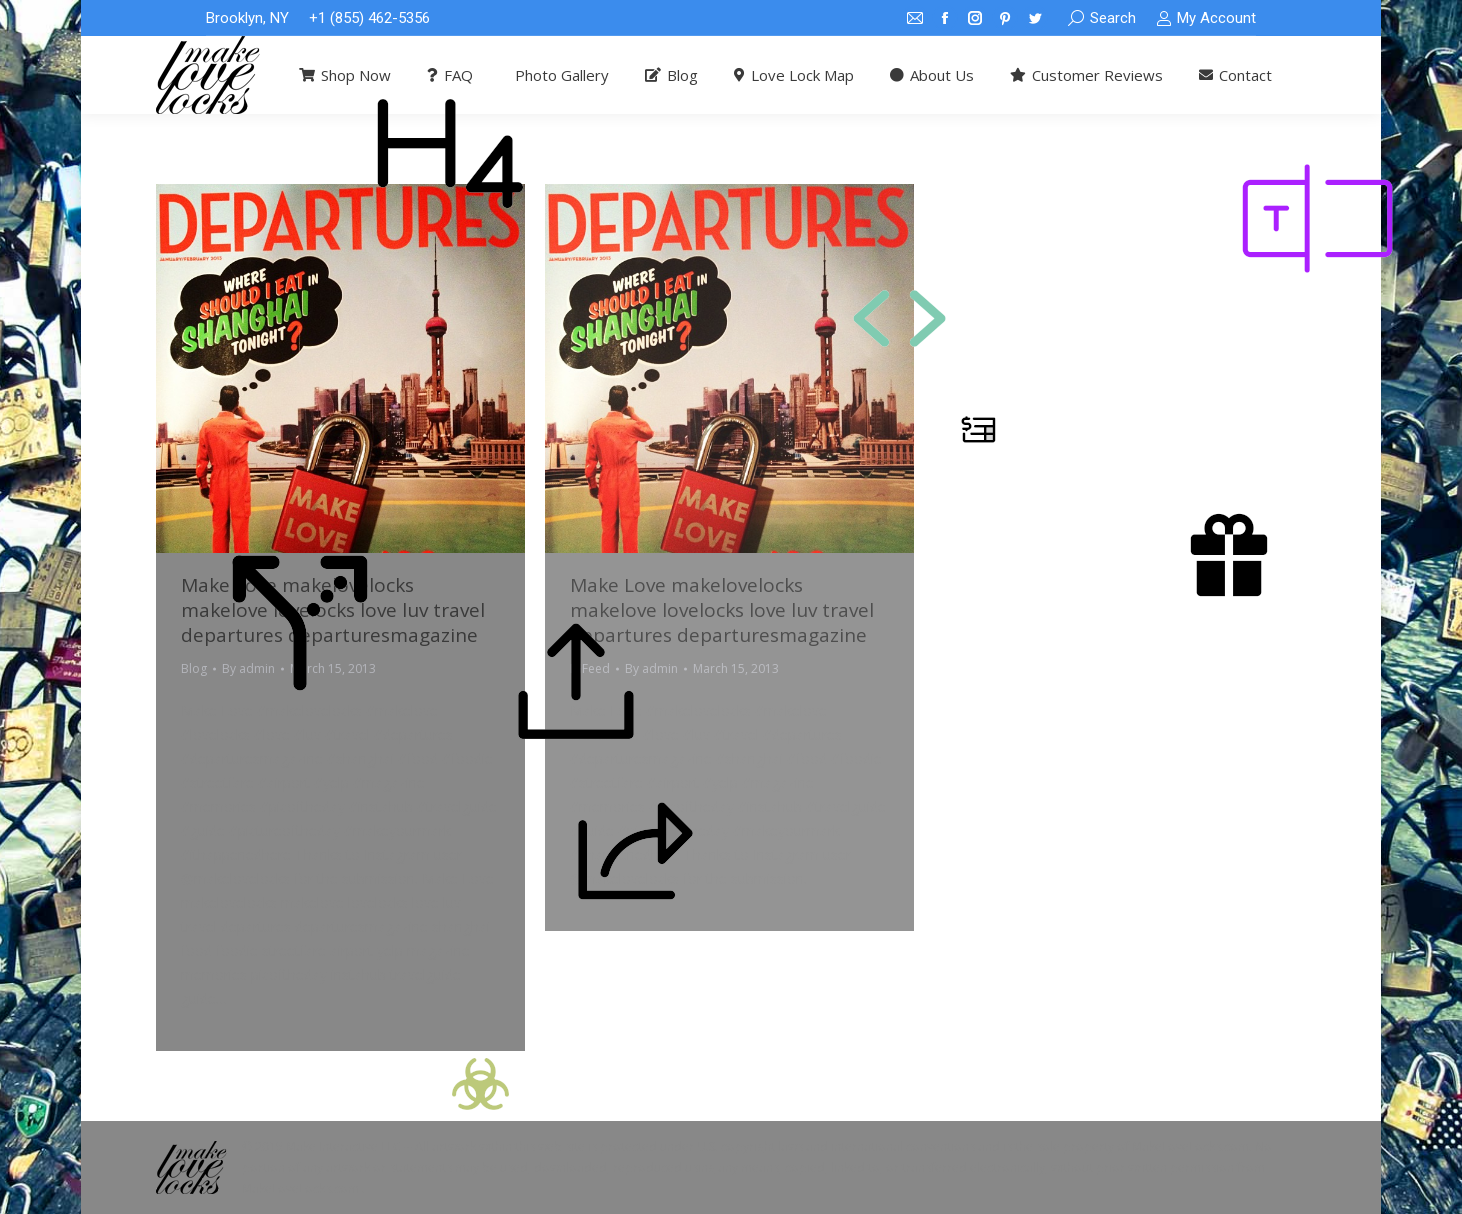  Describe the element at coordinates (1317, 218) in the screenshot. I see `enter text in a form field` at that location.